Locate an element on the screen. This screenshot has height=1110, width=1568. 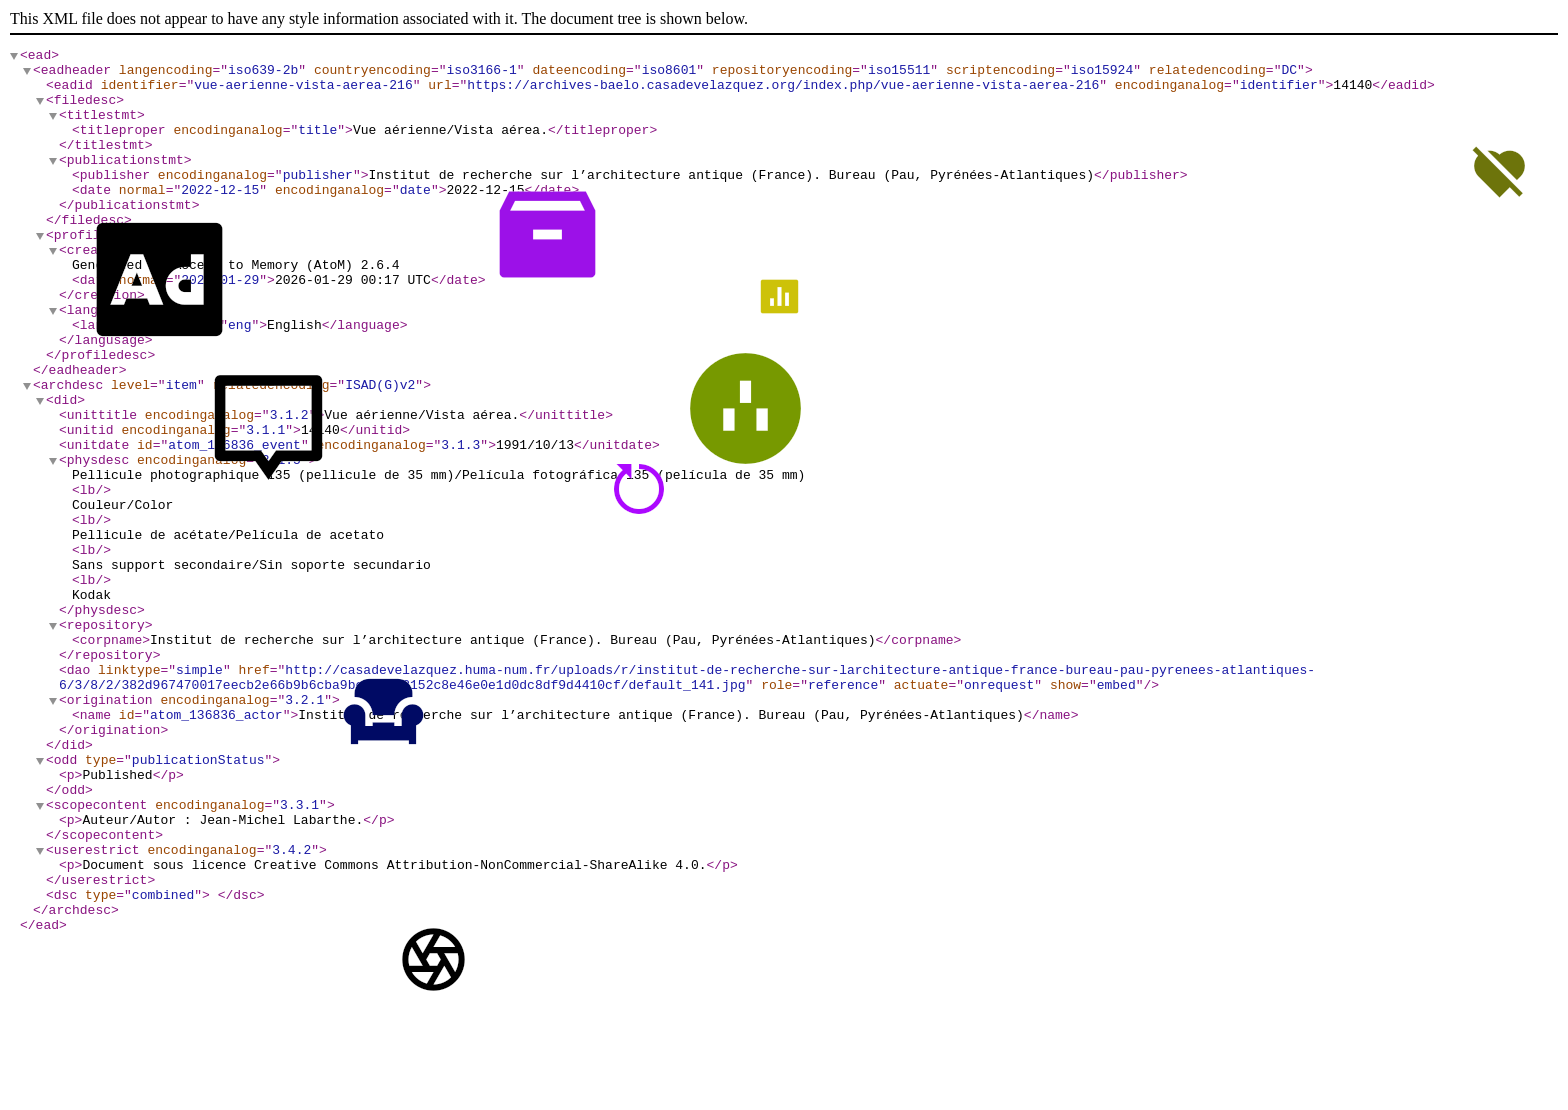
electrical outlet or power socket indicator is located at coordinates (745, 408).